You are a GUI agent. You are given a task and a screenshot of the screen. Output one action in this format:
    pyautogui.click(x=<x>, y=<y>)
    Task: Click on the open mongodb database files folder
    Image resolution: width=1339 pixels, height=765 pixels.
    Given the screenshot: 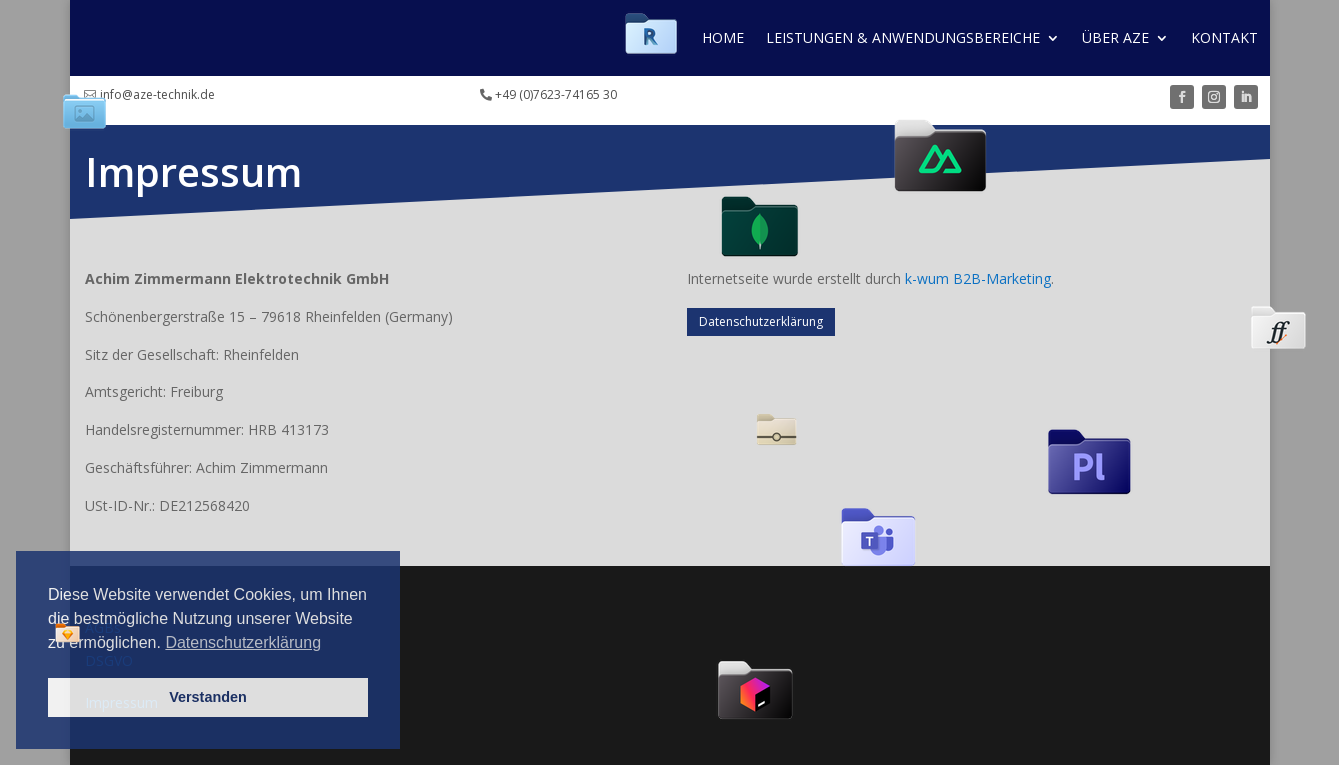 What is the action you would take?
    pyautogui.click(x=759, y=228)
    